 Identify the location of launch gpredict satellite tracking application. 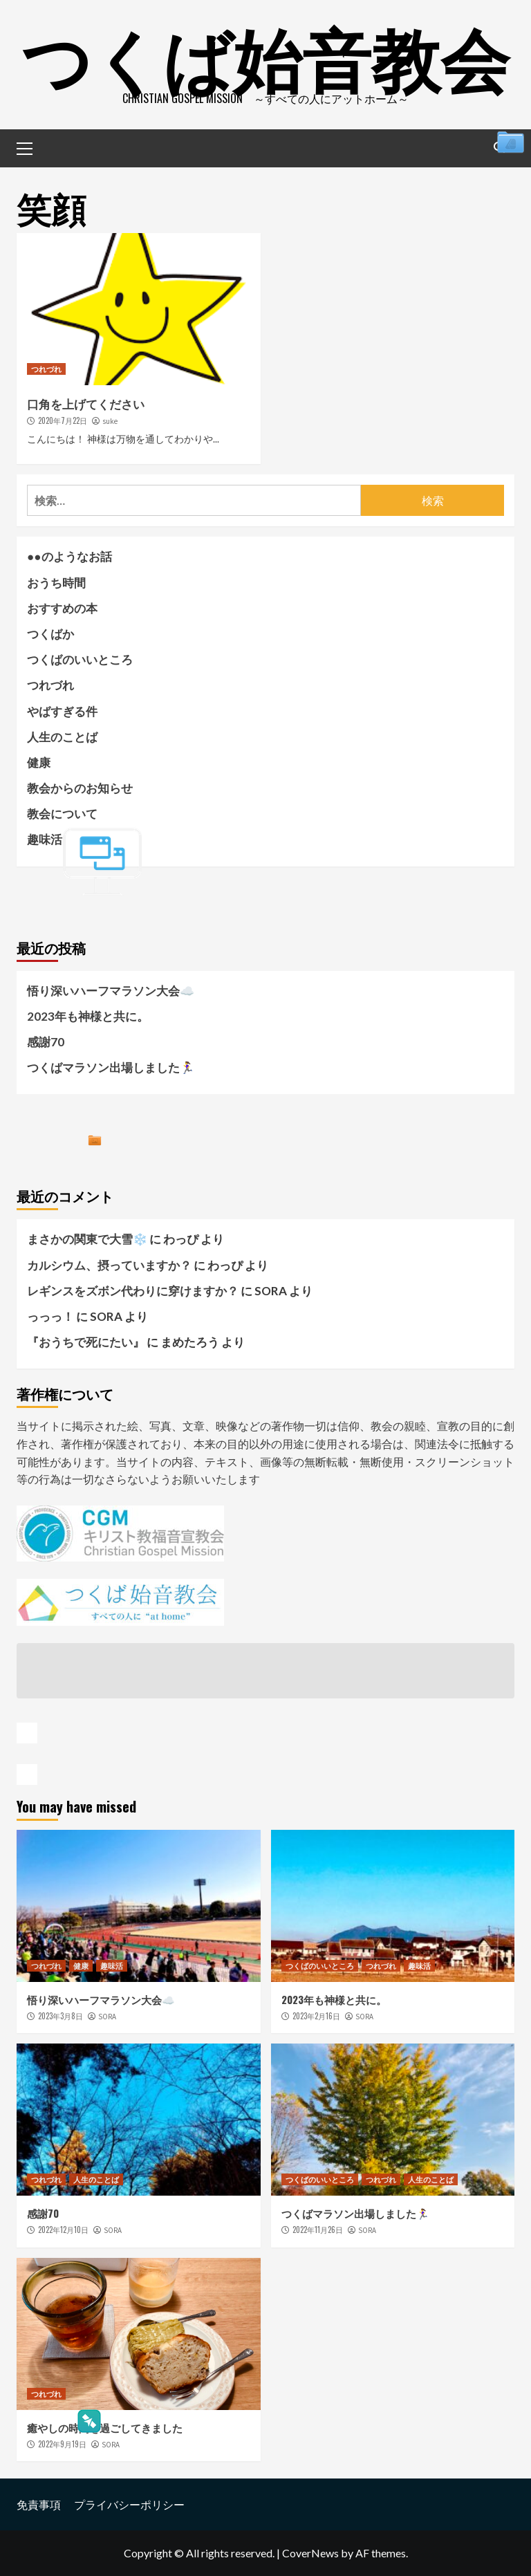
(89, 2421).